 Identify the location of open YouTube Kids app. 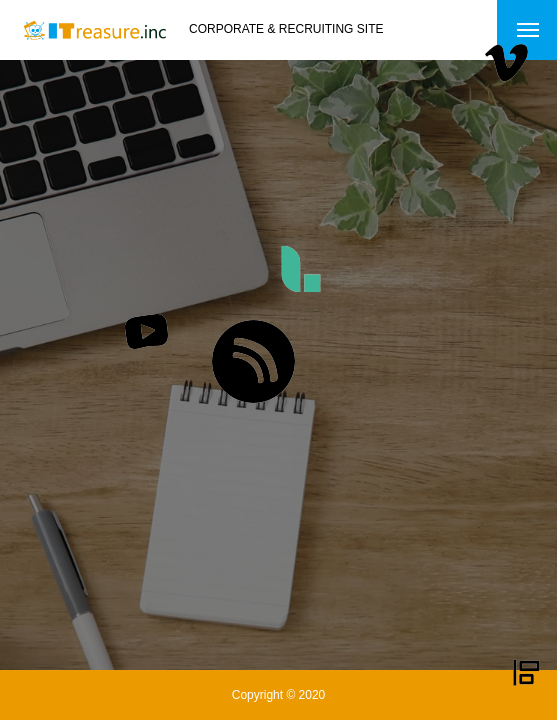
(146, 331).